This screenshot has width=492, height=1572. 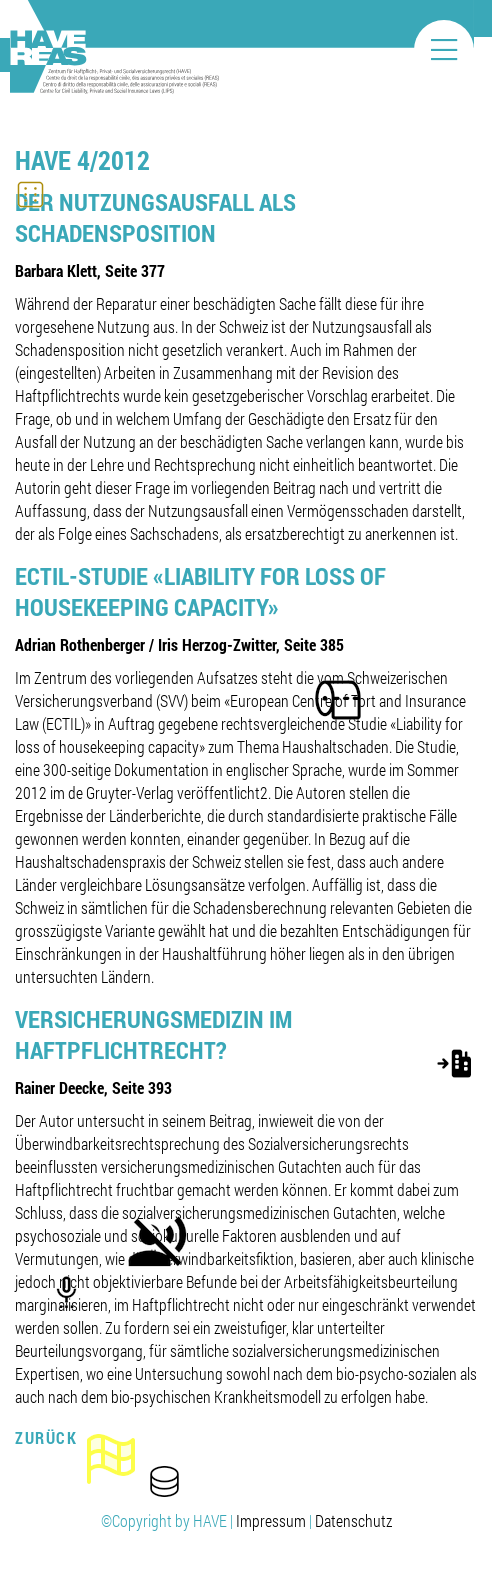 What do you see at coordinates (109, 1458) in the screenshot?
I see `indicates finish line or goal completion` at bounding box center [109, 1458].